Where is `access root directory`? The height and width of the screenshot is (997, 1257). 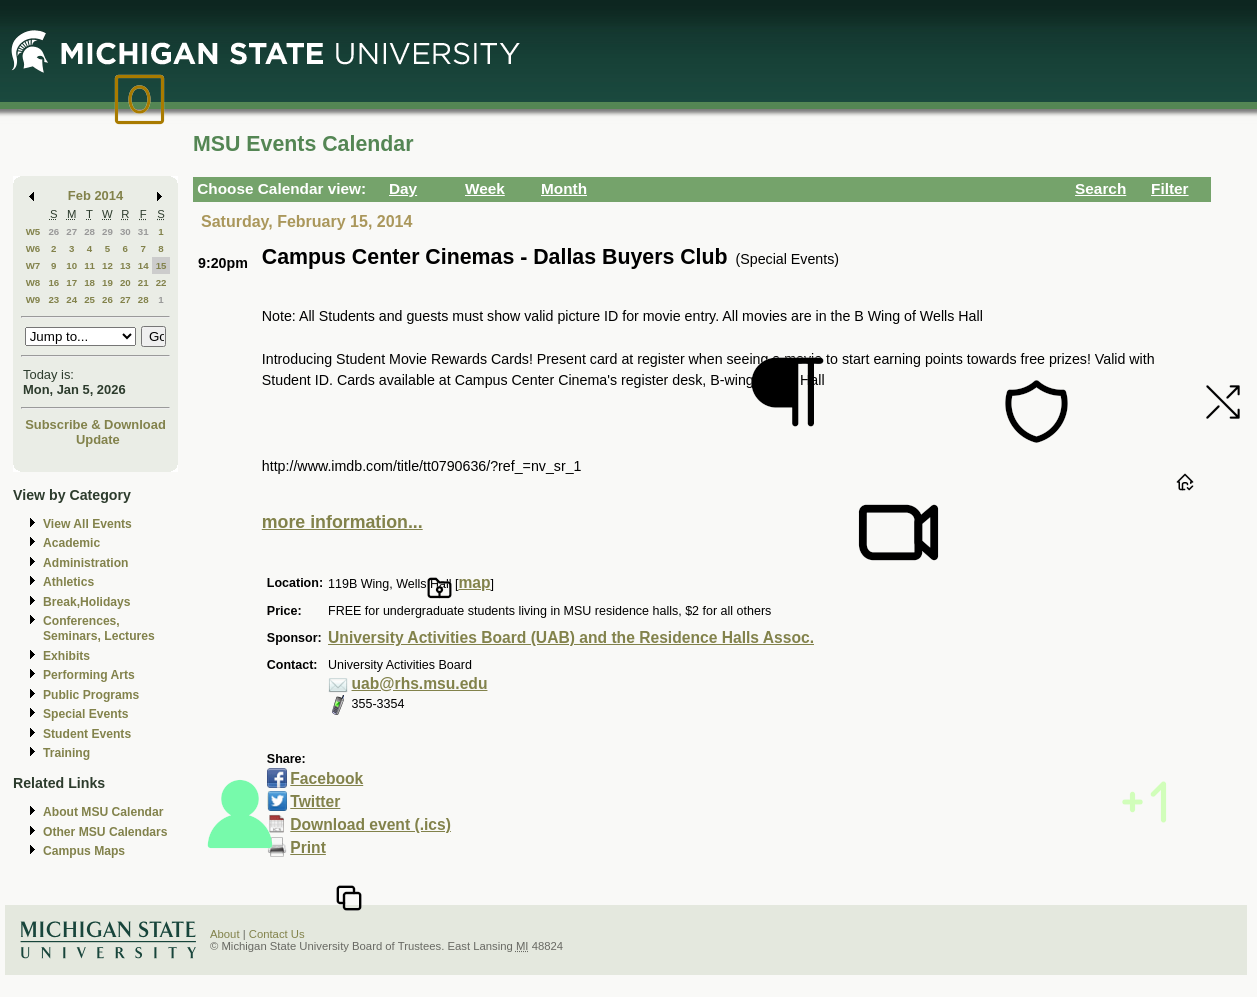 access root directory is located at coordinates (439, 588).